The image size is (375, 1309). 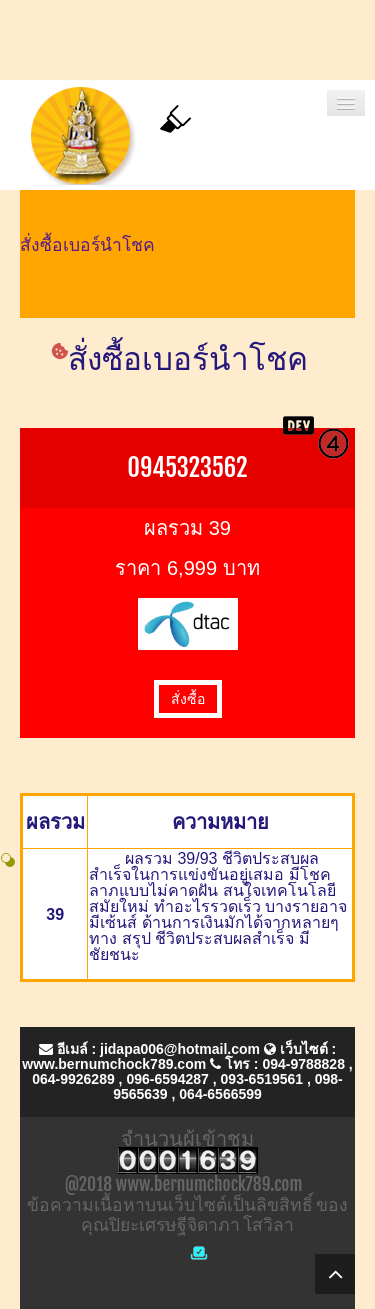 What do you see at coordinates (199, 1253) in the screenshot?
I see `cast a vote or submit approval` at bounding box center [199, 1253].